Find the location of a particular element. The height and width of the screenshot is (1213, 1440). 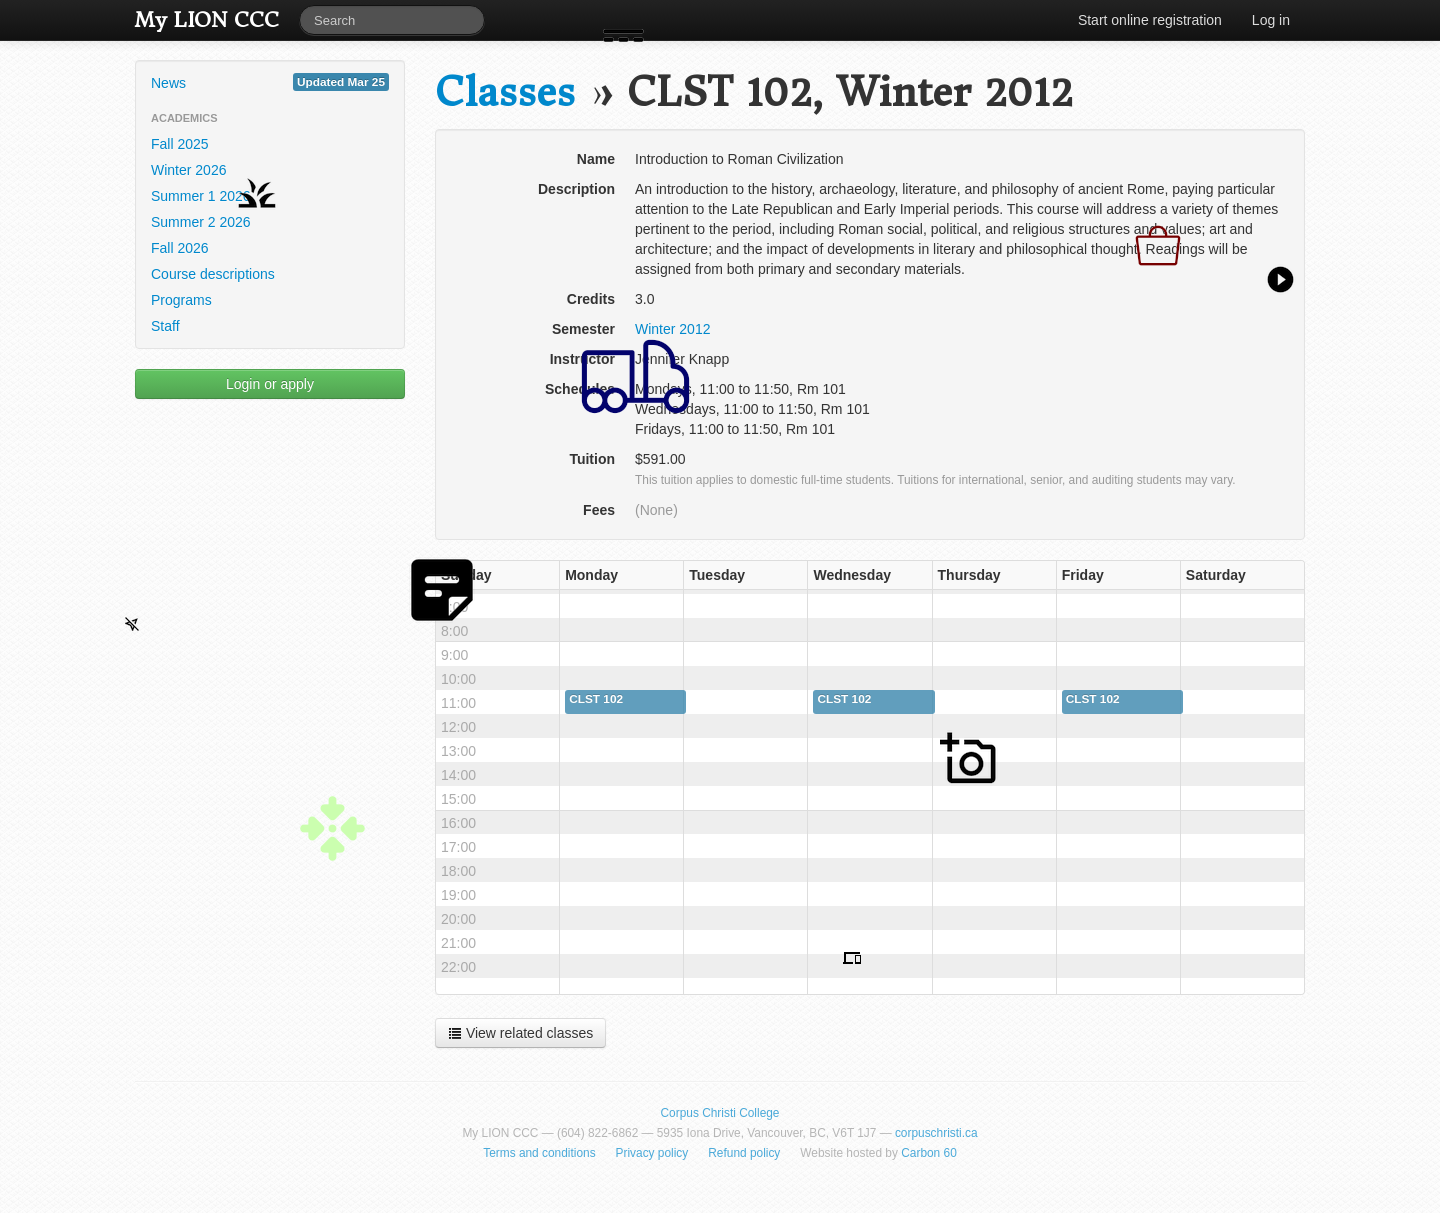

create a new note is located at coordinates (442, 590).